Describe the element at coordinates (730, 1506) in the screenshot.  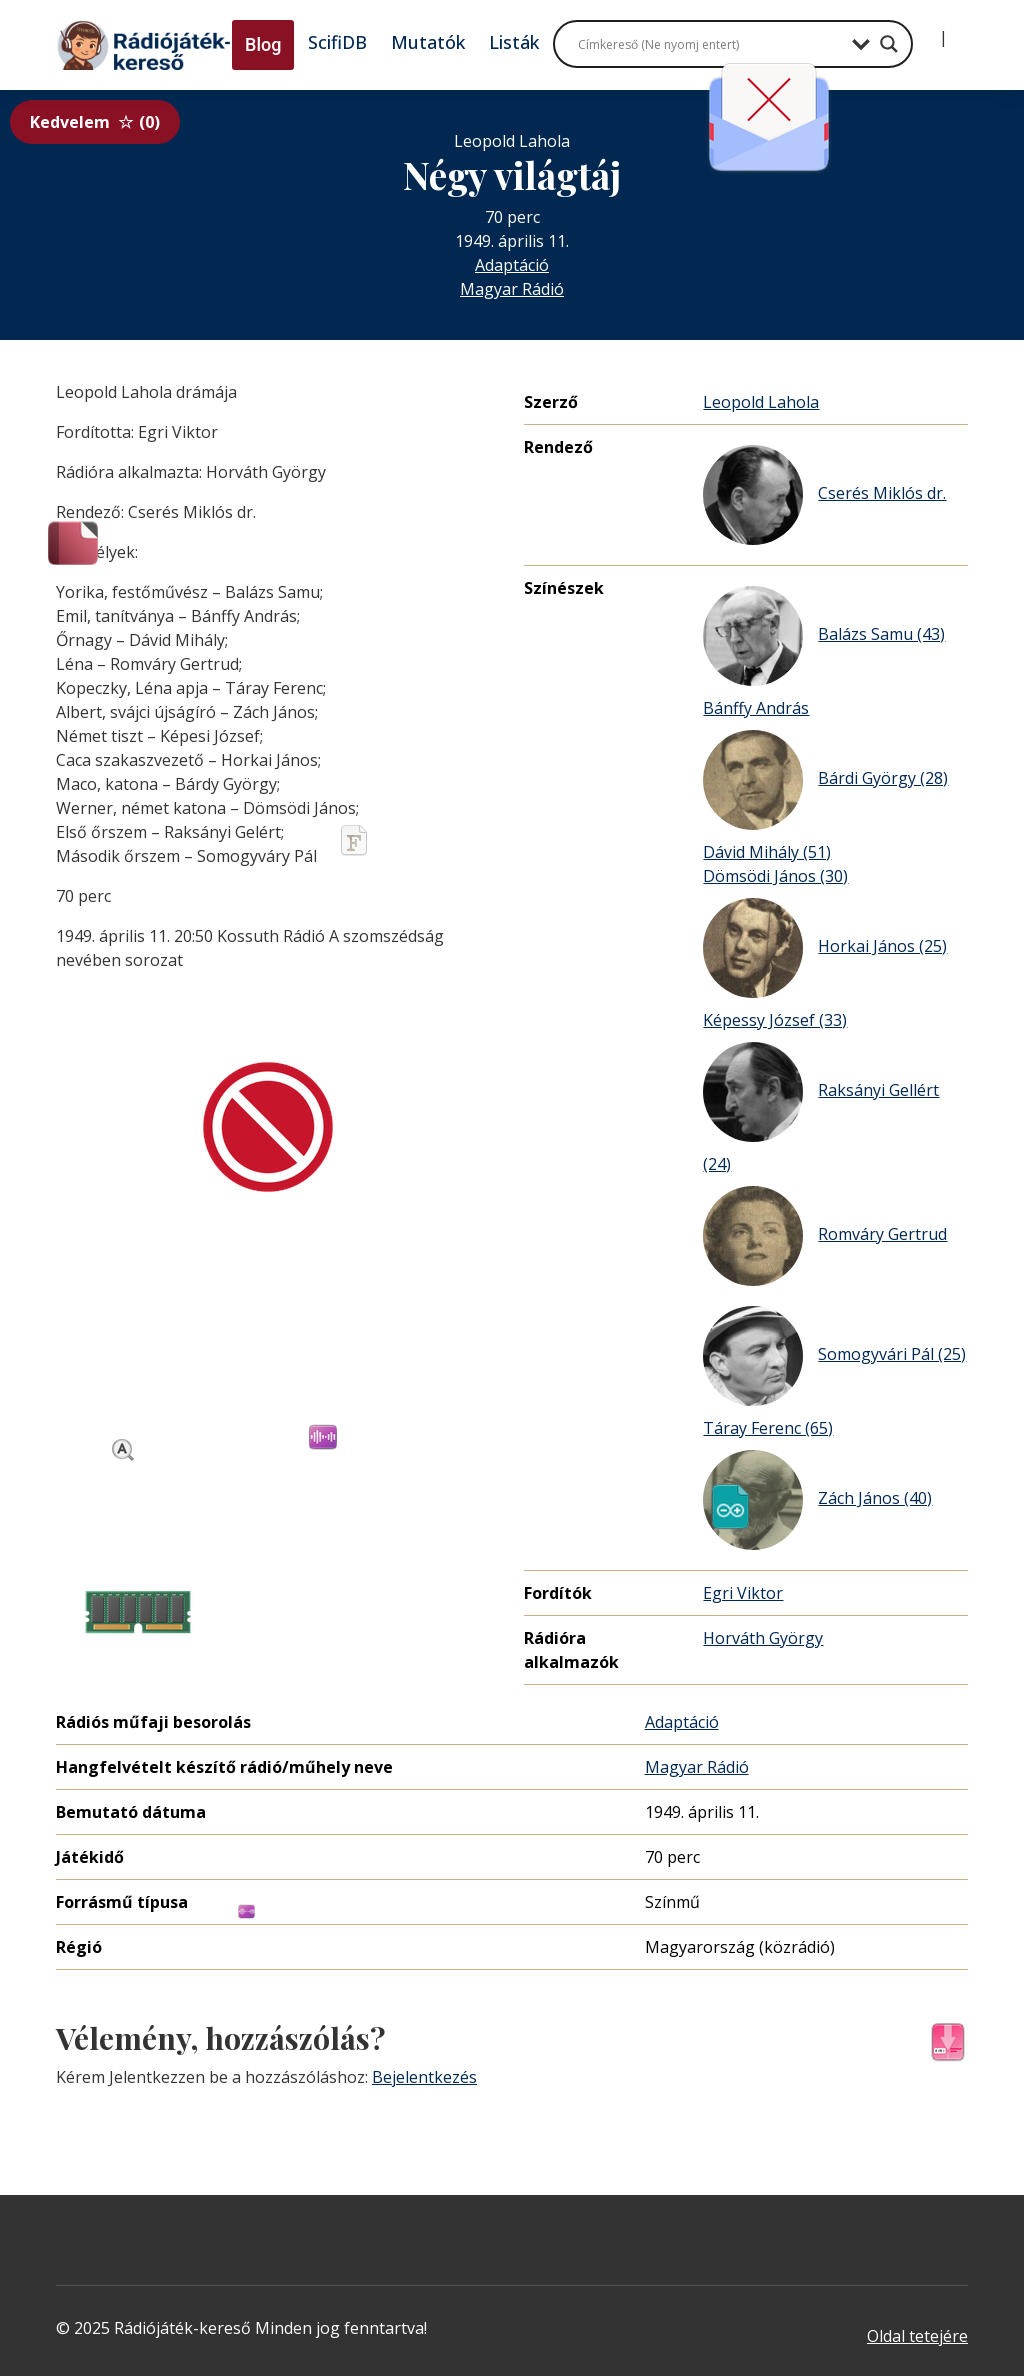
I see `arduino source code file` at that location.